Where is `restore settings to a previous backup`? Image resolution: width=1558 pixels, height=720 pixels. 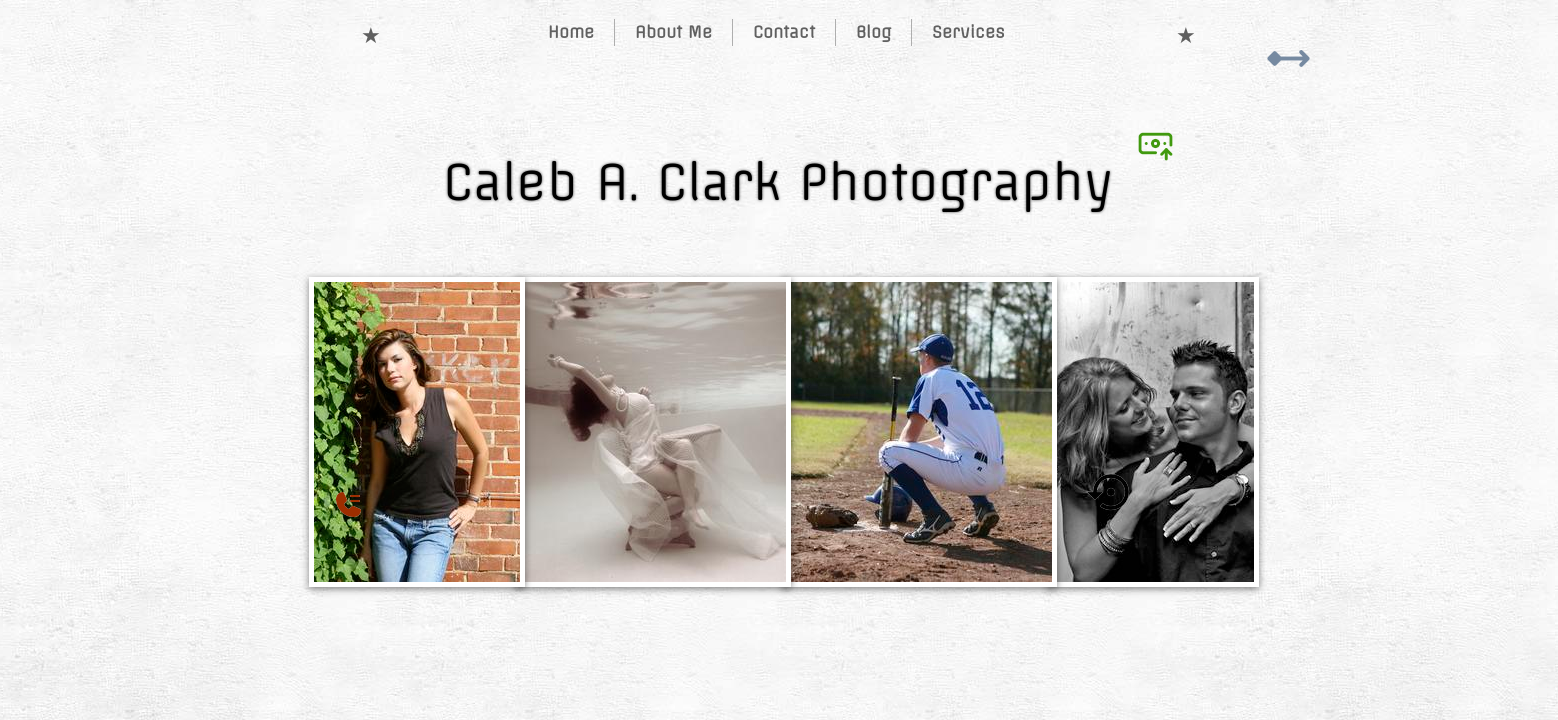 restore settings to a previous backup is located at coordinates (1111, 492).